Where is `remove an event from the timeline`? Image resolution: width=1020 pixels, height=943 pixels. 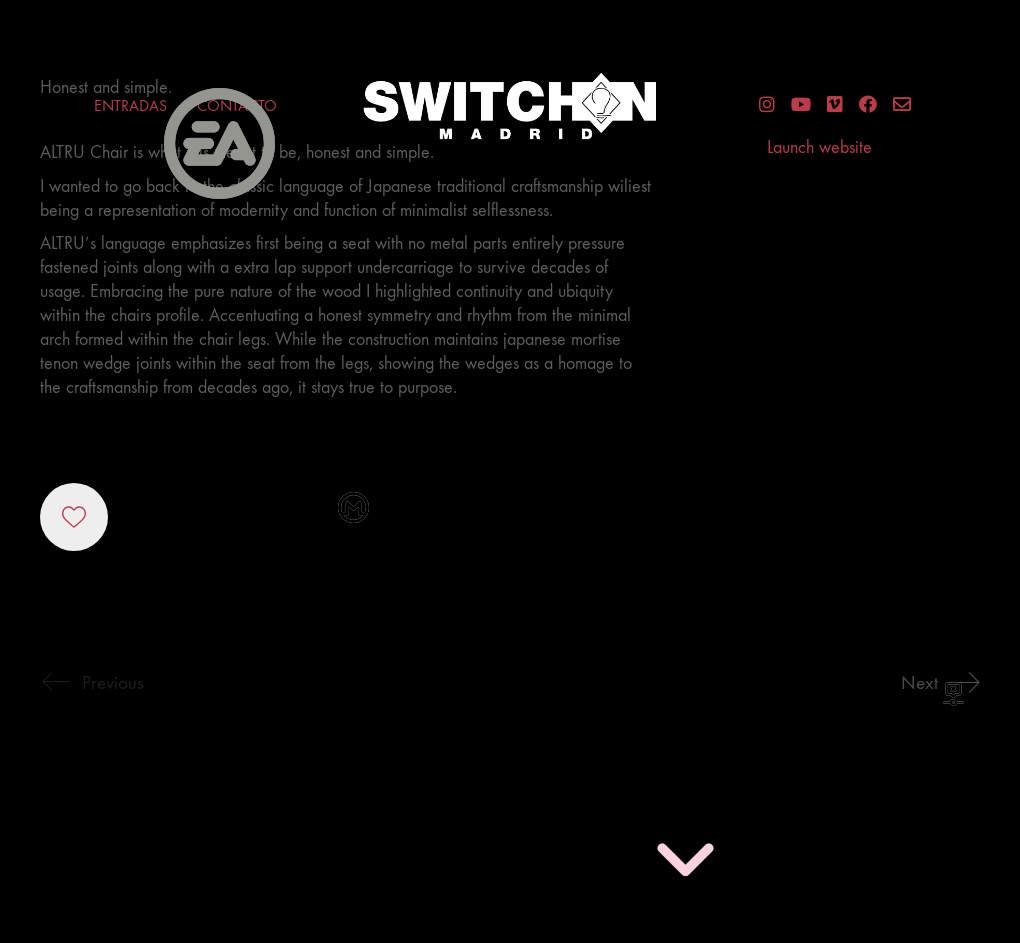
remove an event from the timeline is located at coordinates (953, 693).